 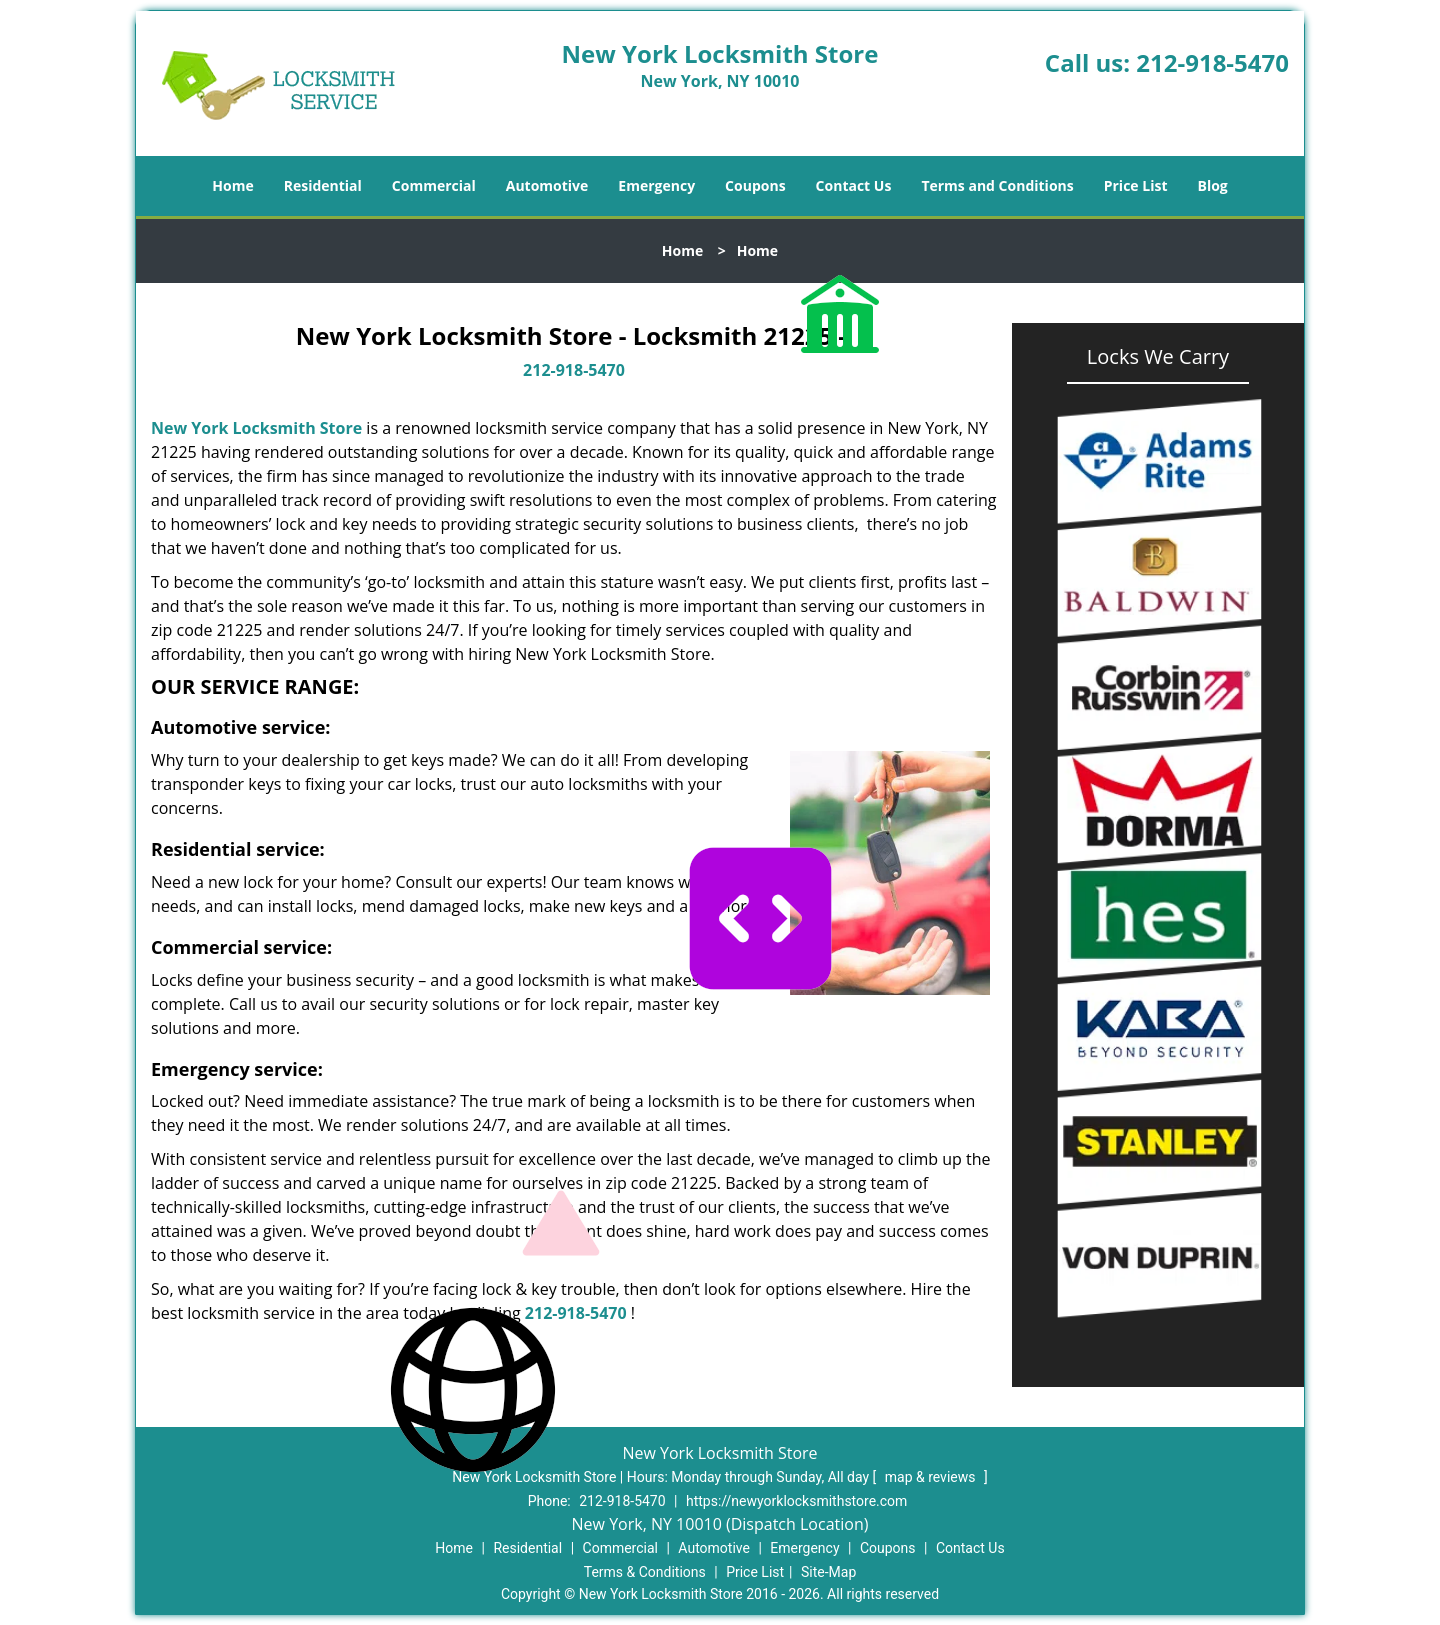 I want to click on switch to global or international settings, so click(x=473, y=1390).